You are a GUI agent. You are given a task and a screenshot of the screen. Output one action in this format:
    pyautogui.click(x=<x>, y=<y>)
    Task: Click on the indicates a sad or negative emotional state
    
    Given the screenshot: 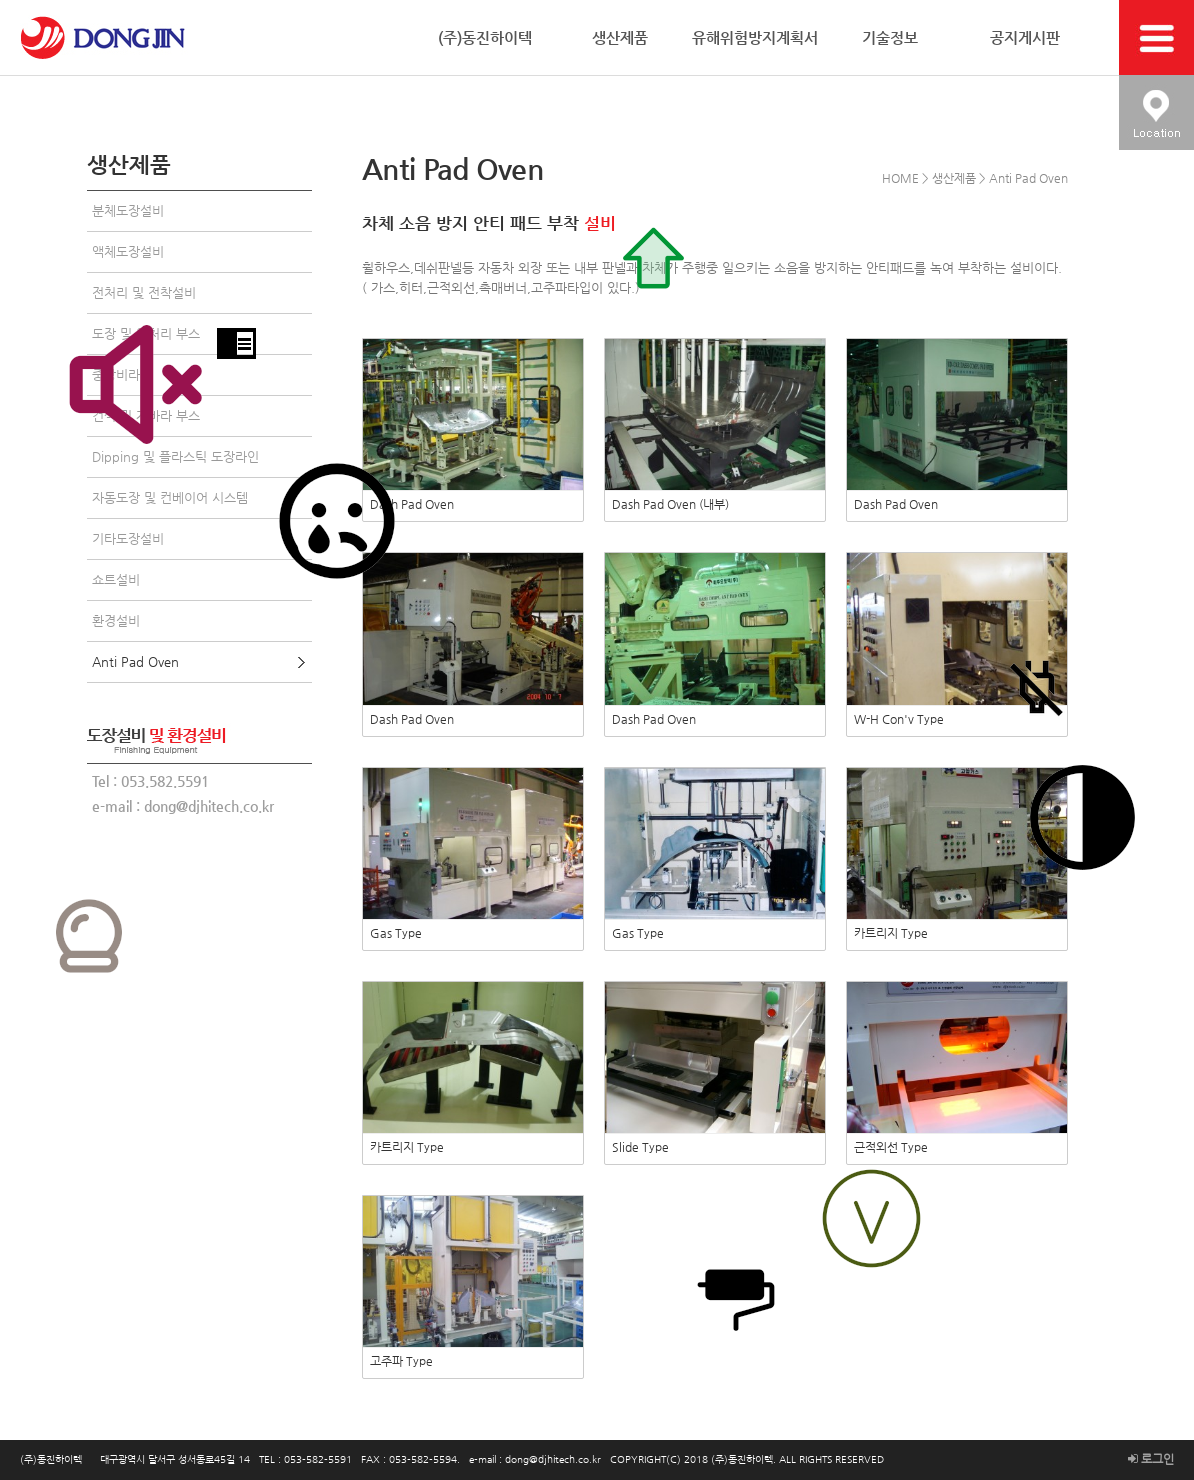 What is the action you would take?
    pyautogui.click(x=337, y=521)
    